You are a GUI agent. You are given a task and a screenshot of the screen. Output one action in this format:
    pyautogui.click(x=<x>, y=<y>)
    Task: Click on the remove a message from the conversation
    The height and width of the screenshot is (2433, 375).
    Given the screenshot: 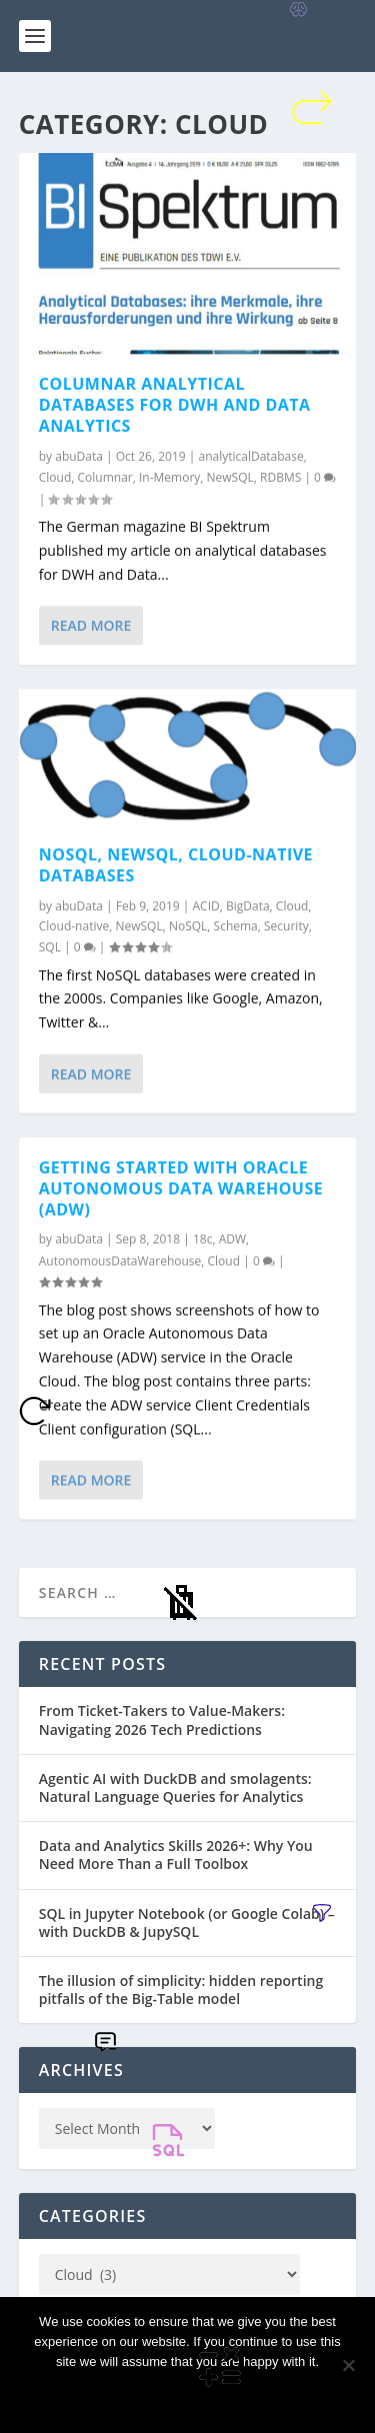 What is the action you would take?
    pyautogui.click(x=105, y=2041)
    